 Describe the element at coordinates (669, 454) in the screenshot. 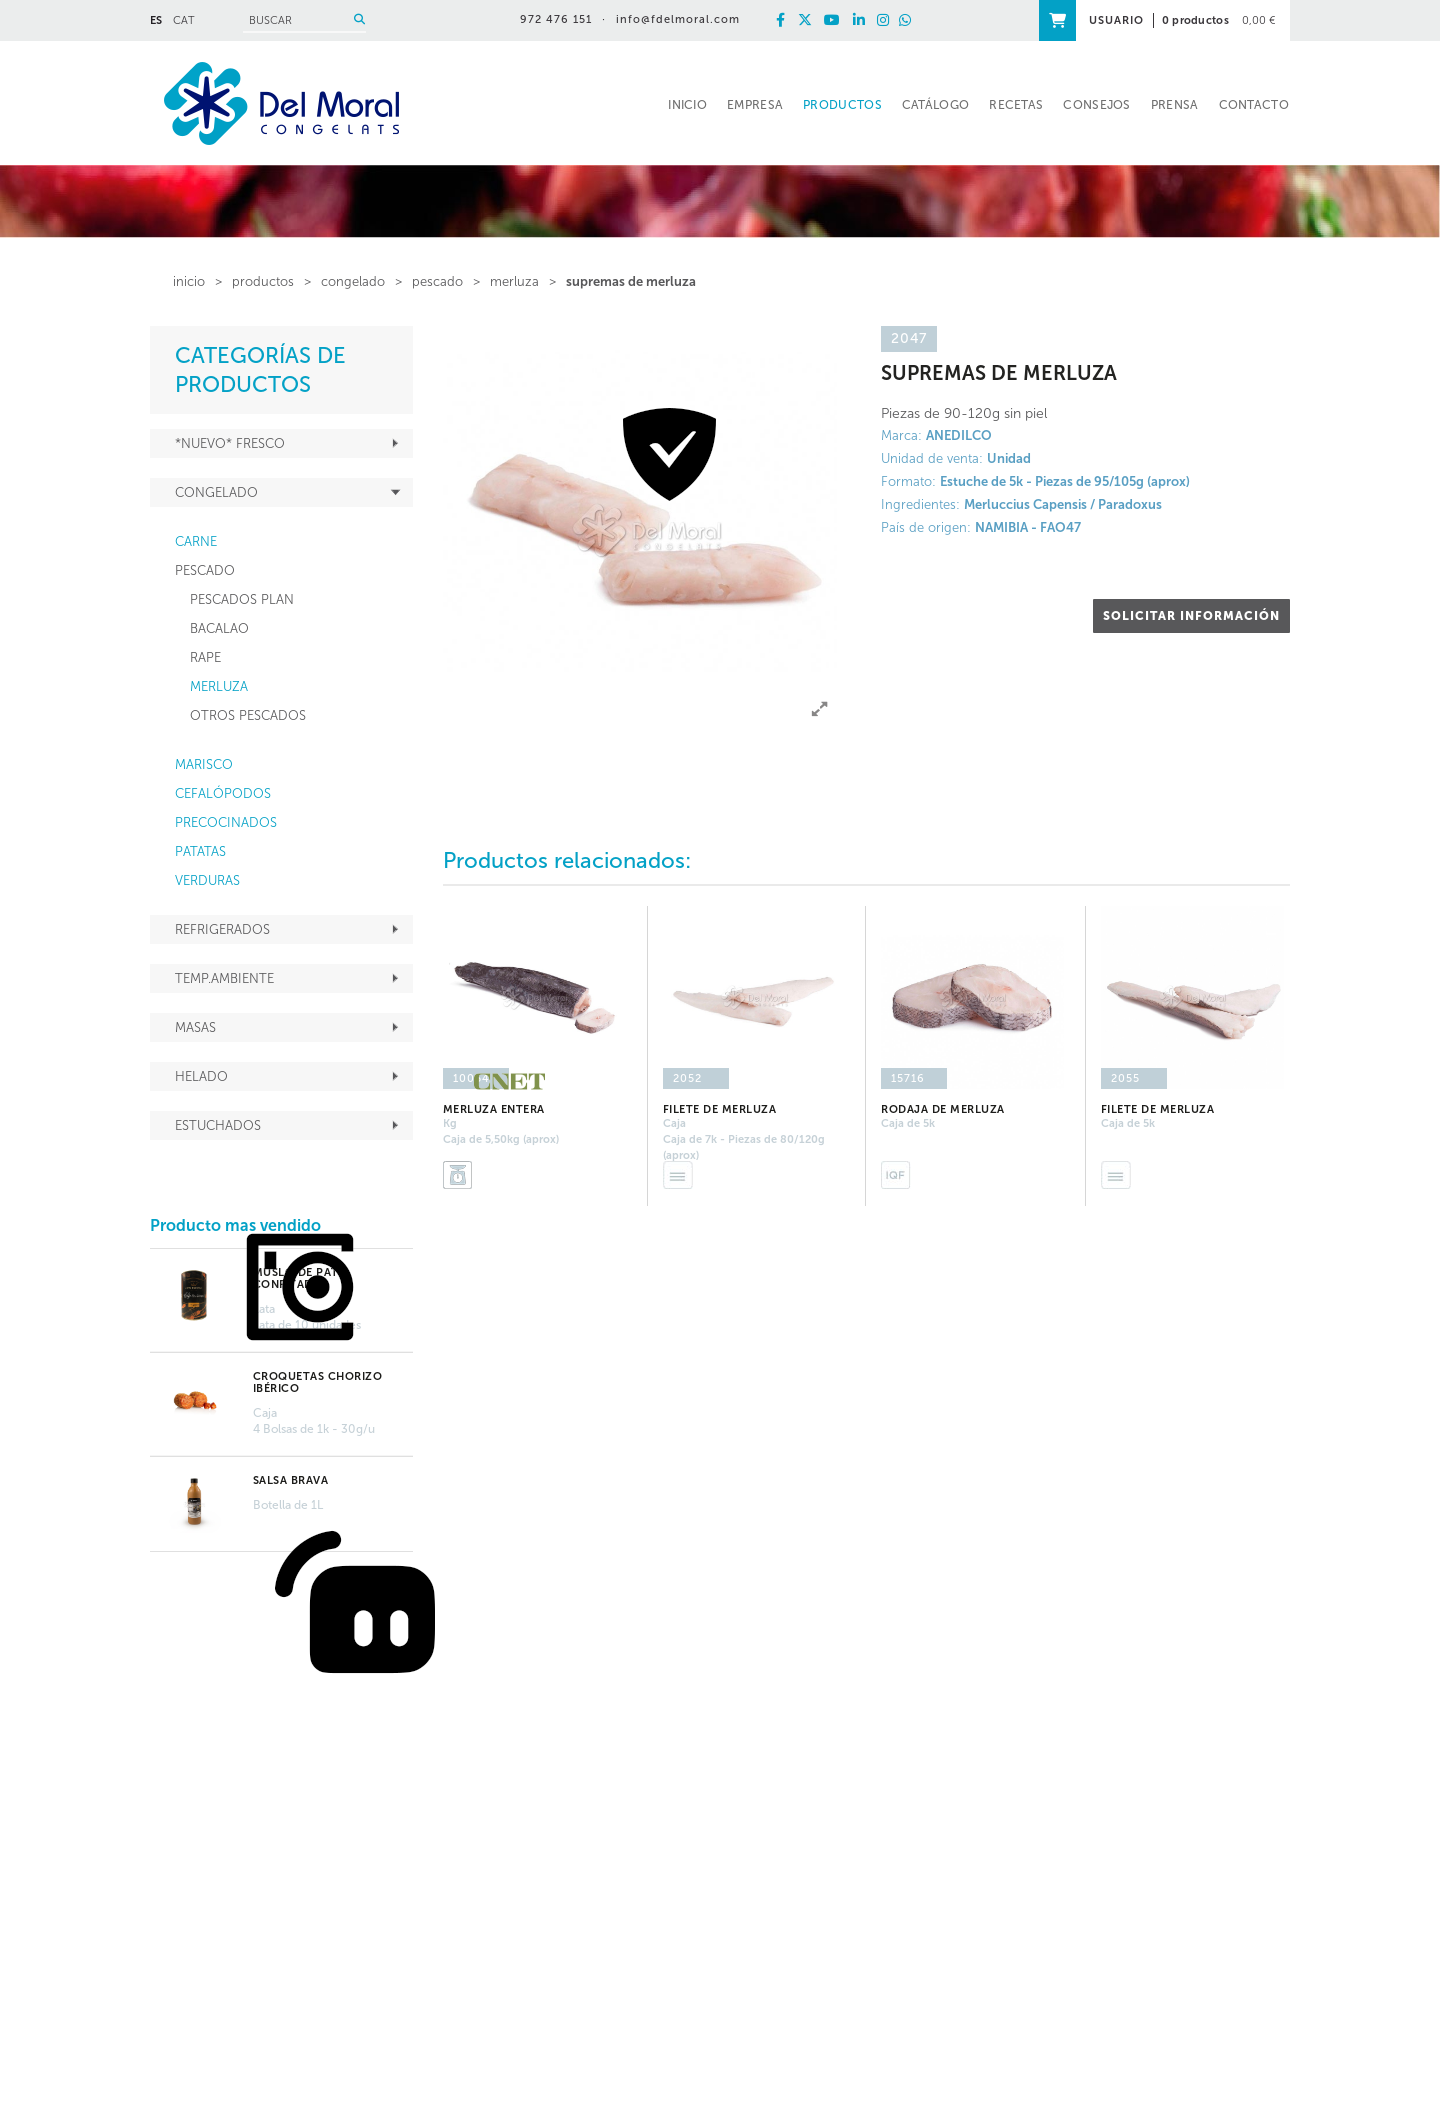

I see `open AdGuard ad-blocking settings` at that location.